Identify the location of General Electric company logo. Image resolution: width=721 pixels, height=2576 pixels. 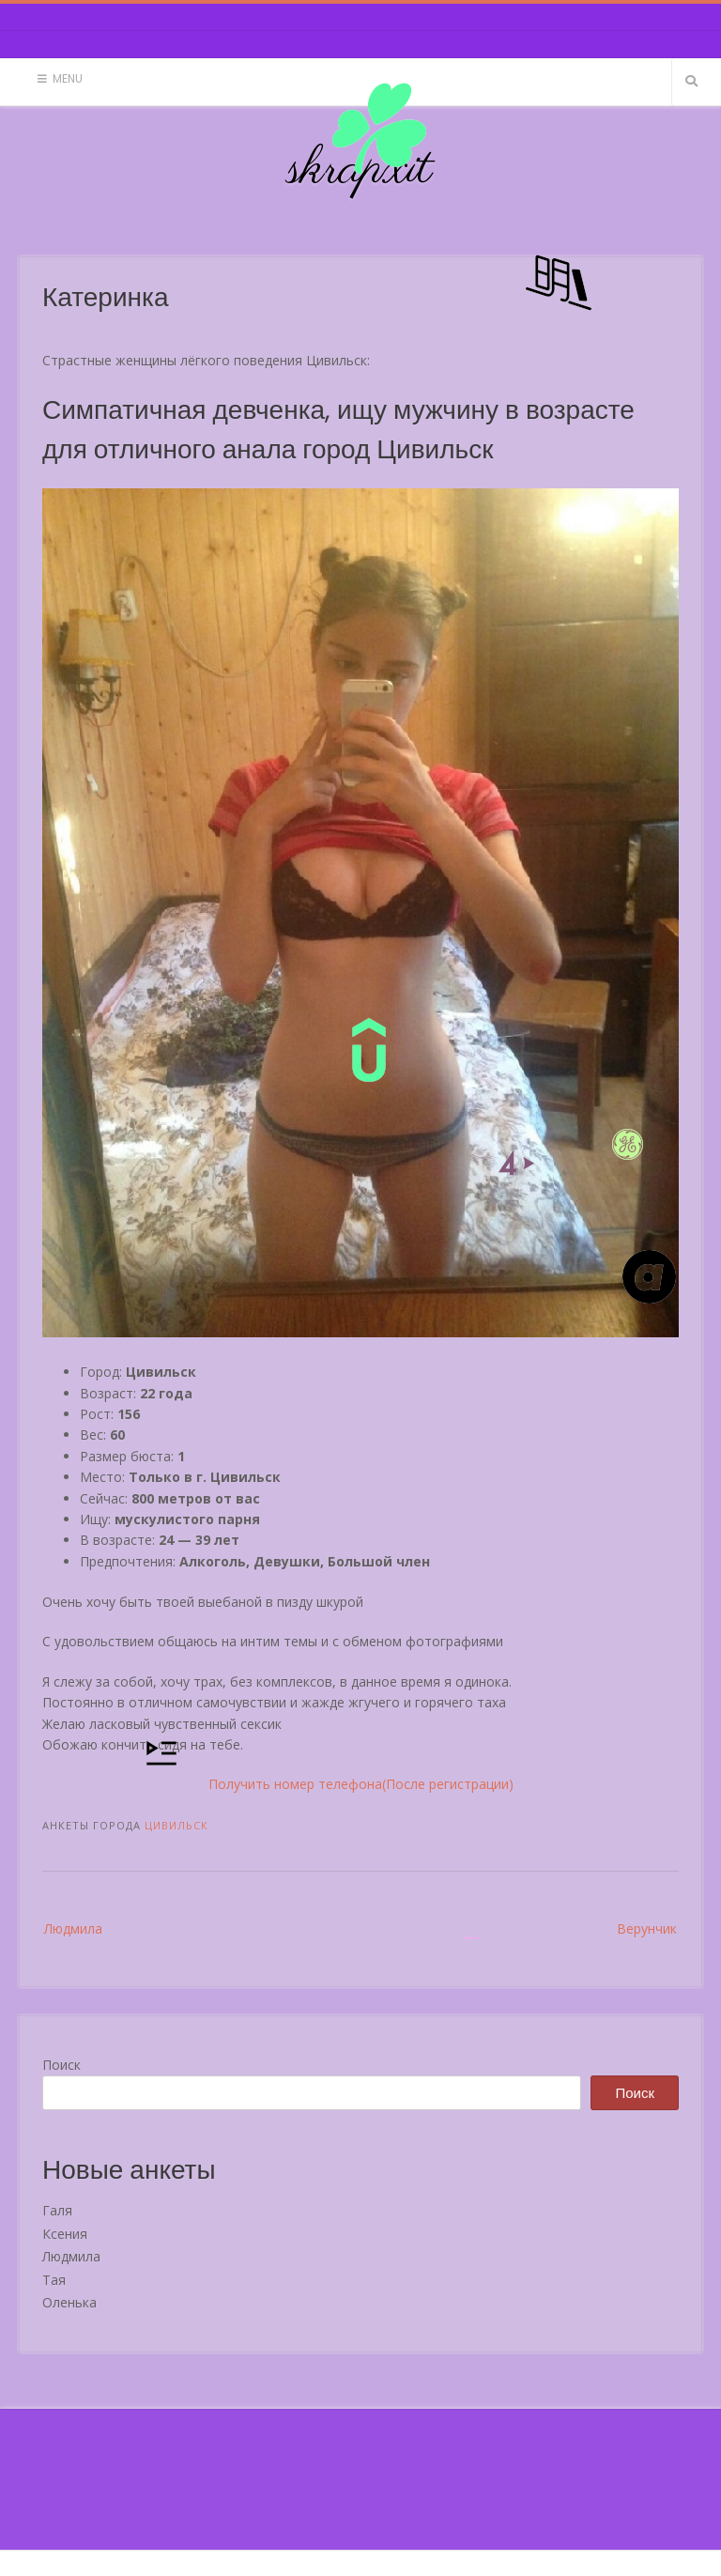
(627, 1144).